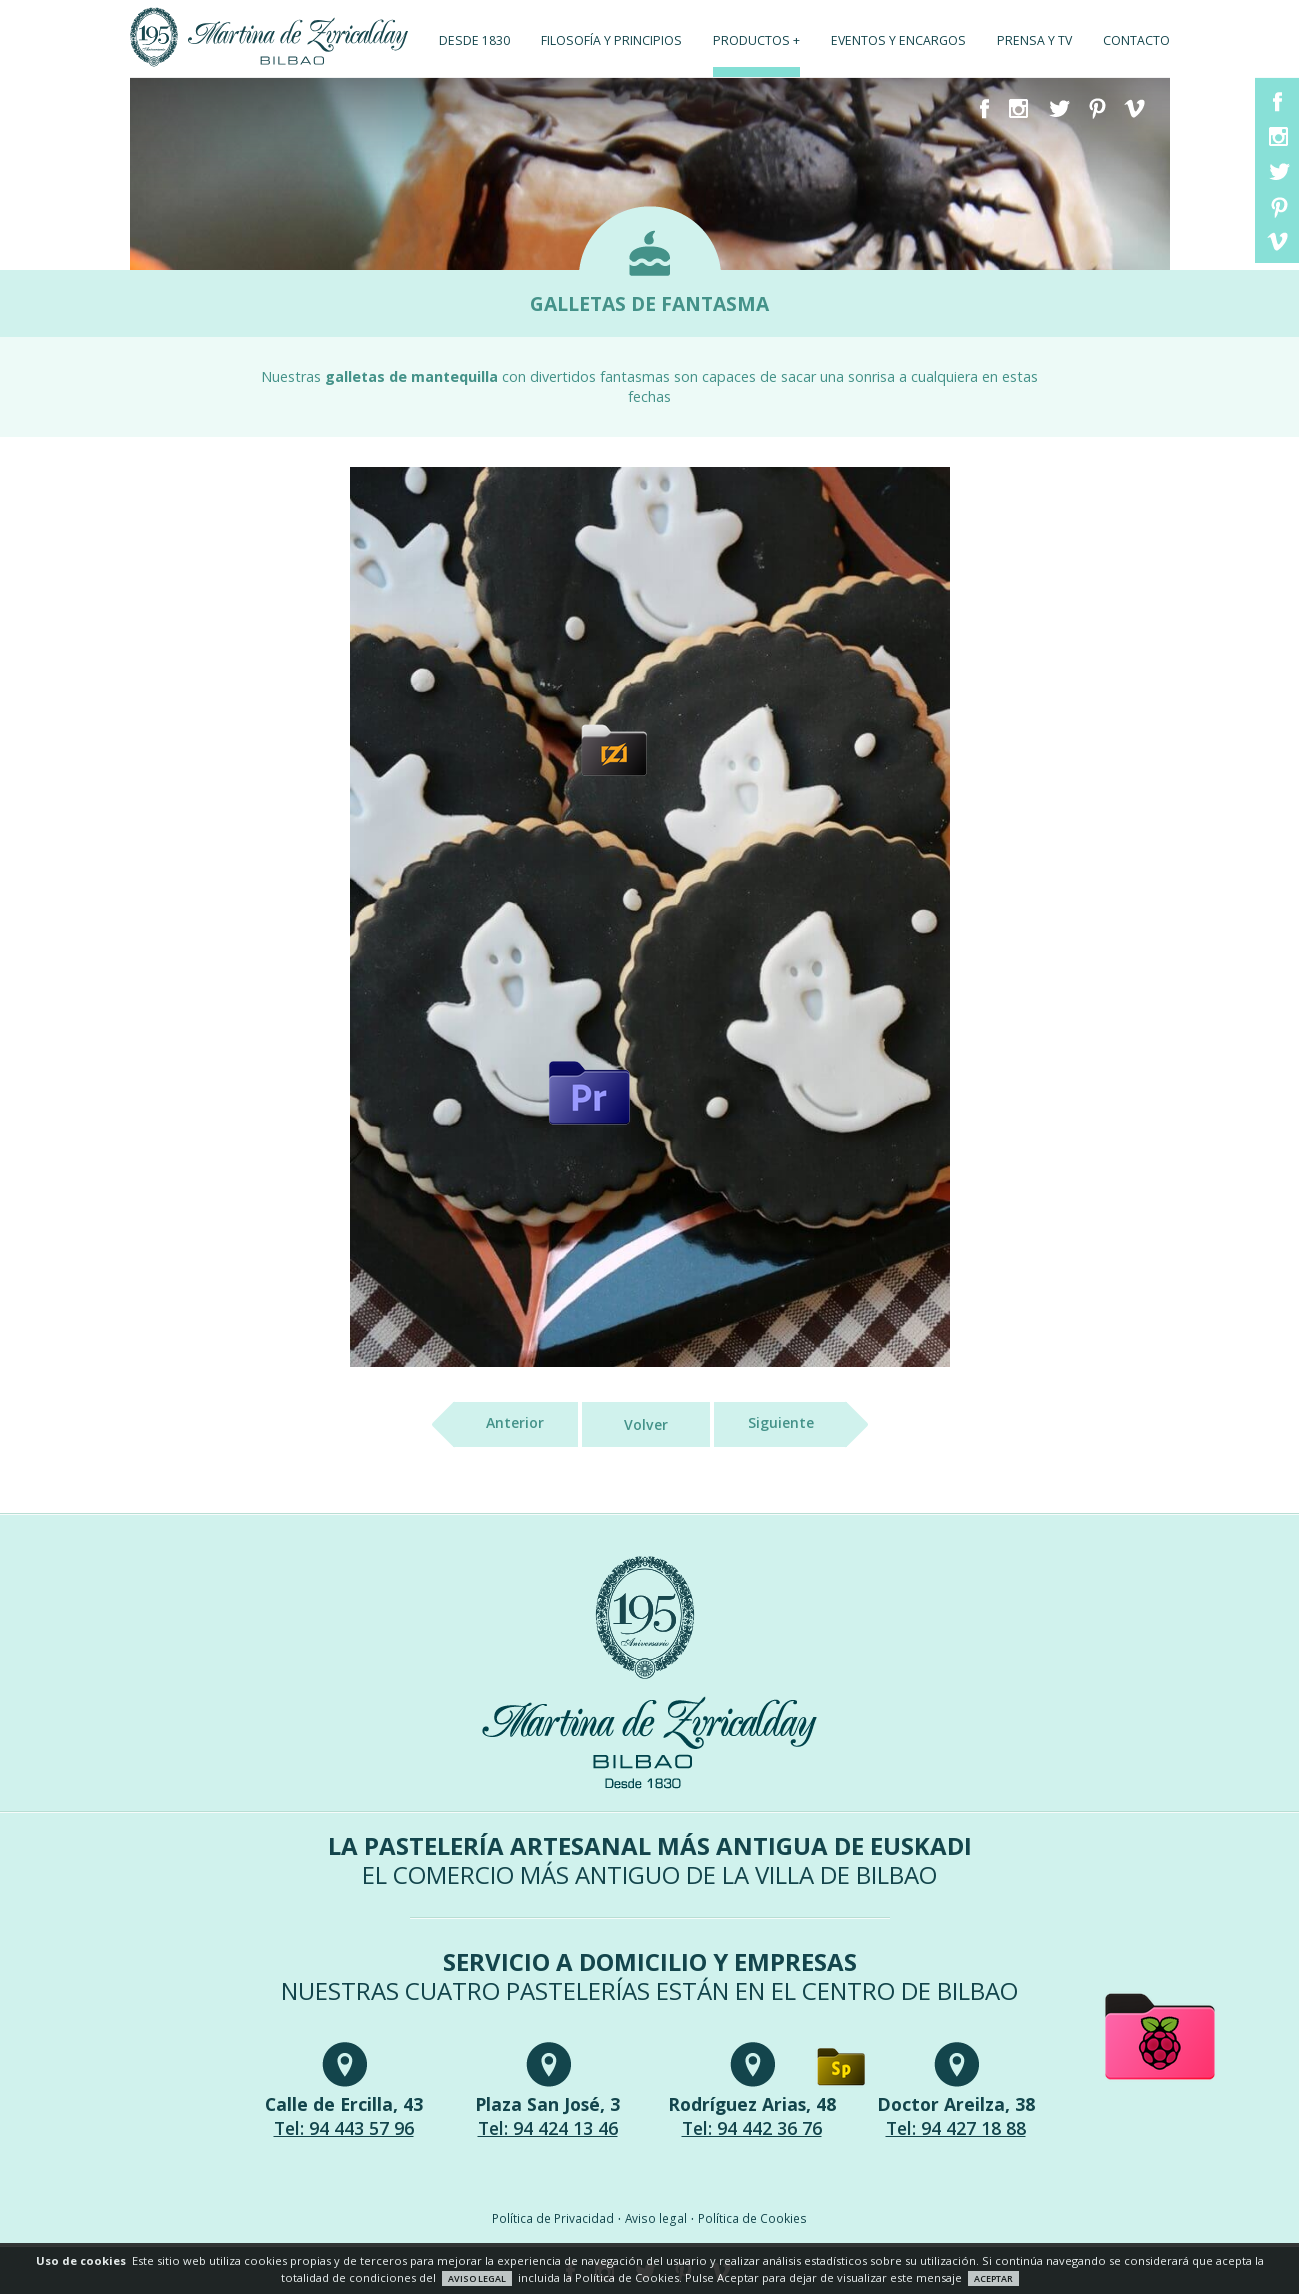  I want to click on open raspberry pi project files, so click(1159, 2039).